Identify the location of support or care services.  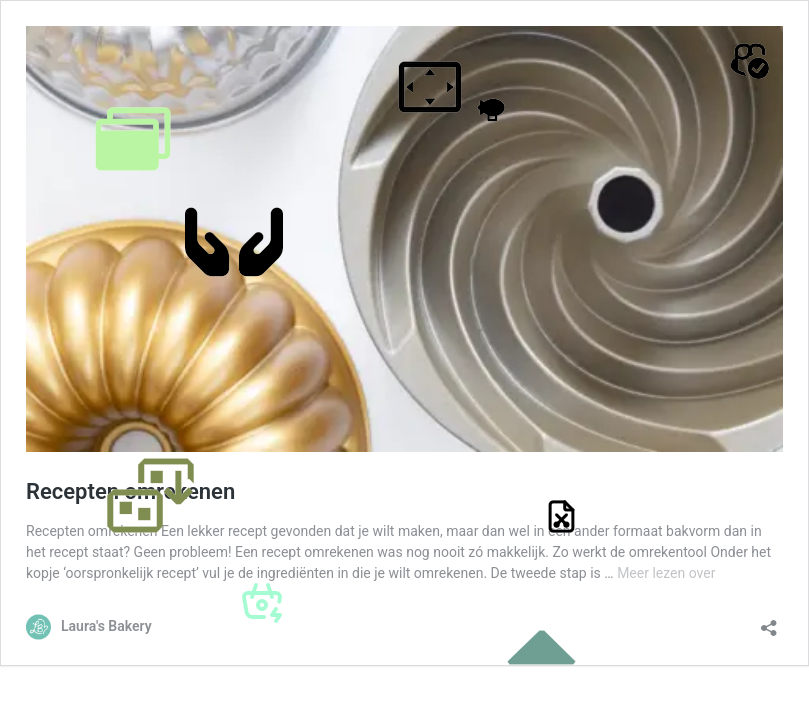
(234, 237).